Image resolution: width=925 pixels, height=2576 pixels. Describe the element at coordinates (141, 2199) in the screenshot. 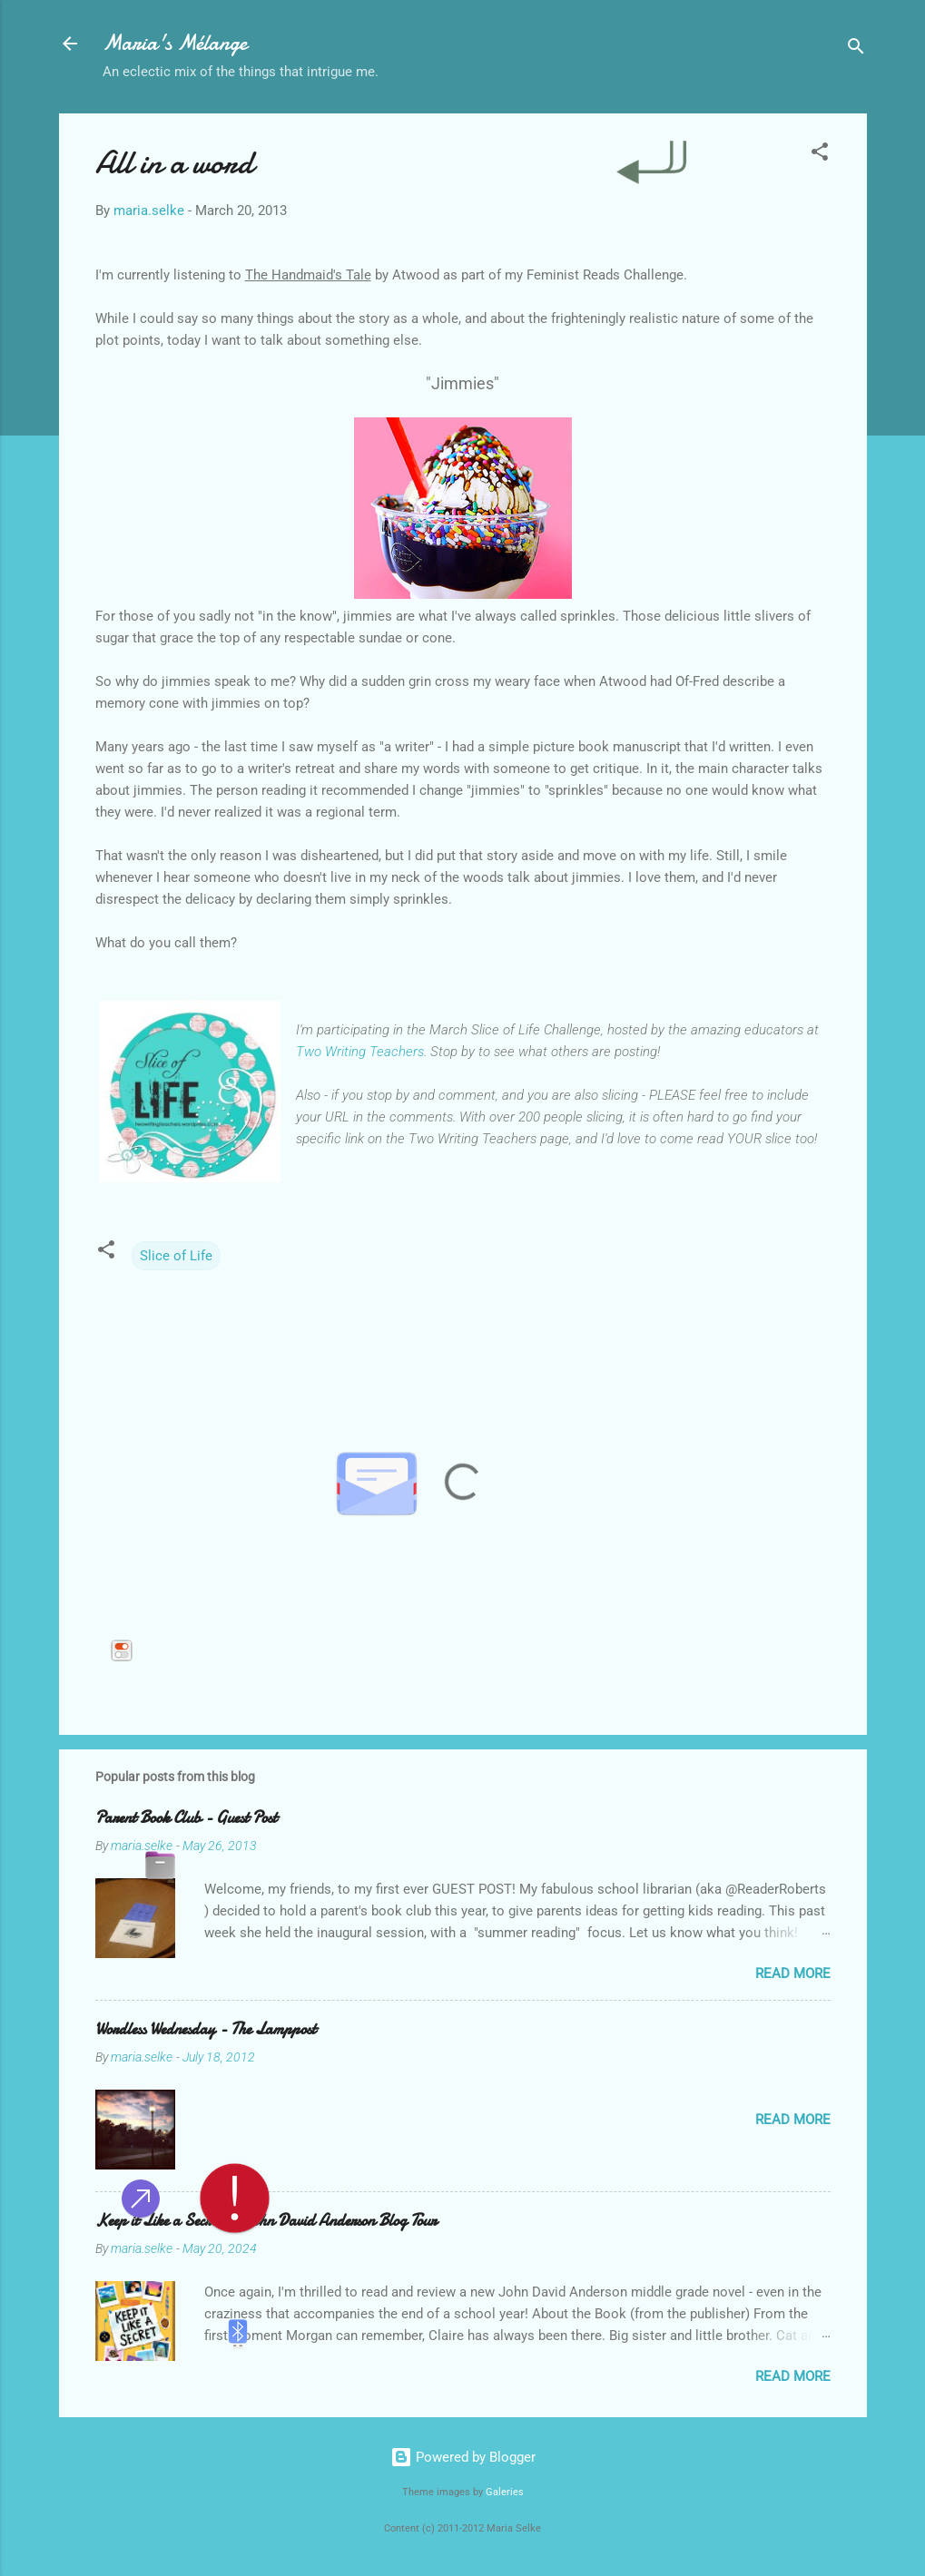

I see `indicates a symbolic link or shortcut to another file` at that location.